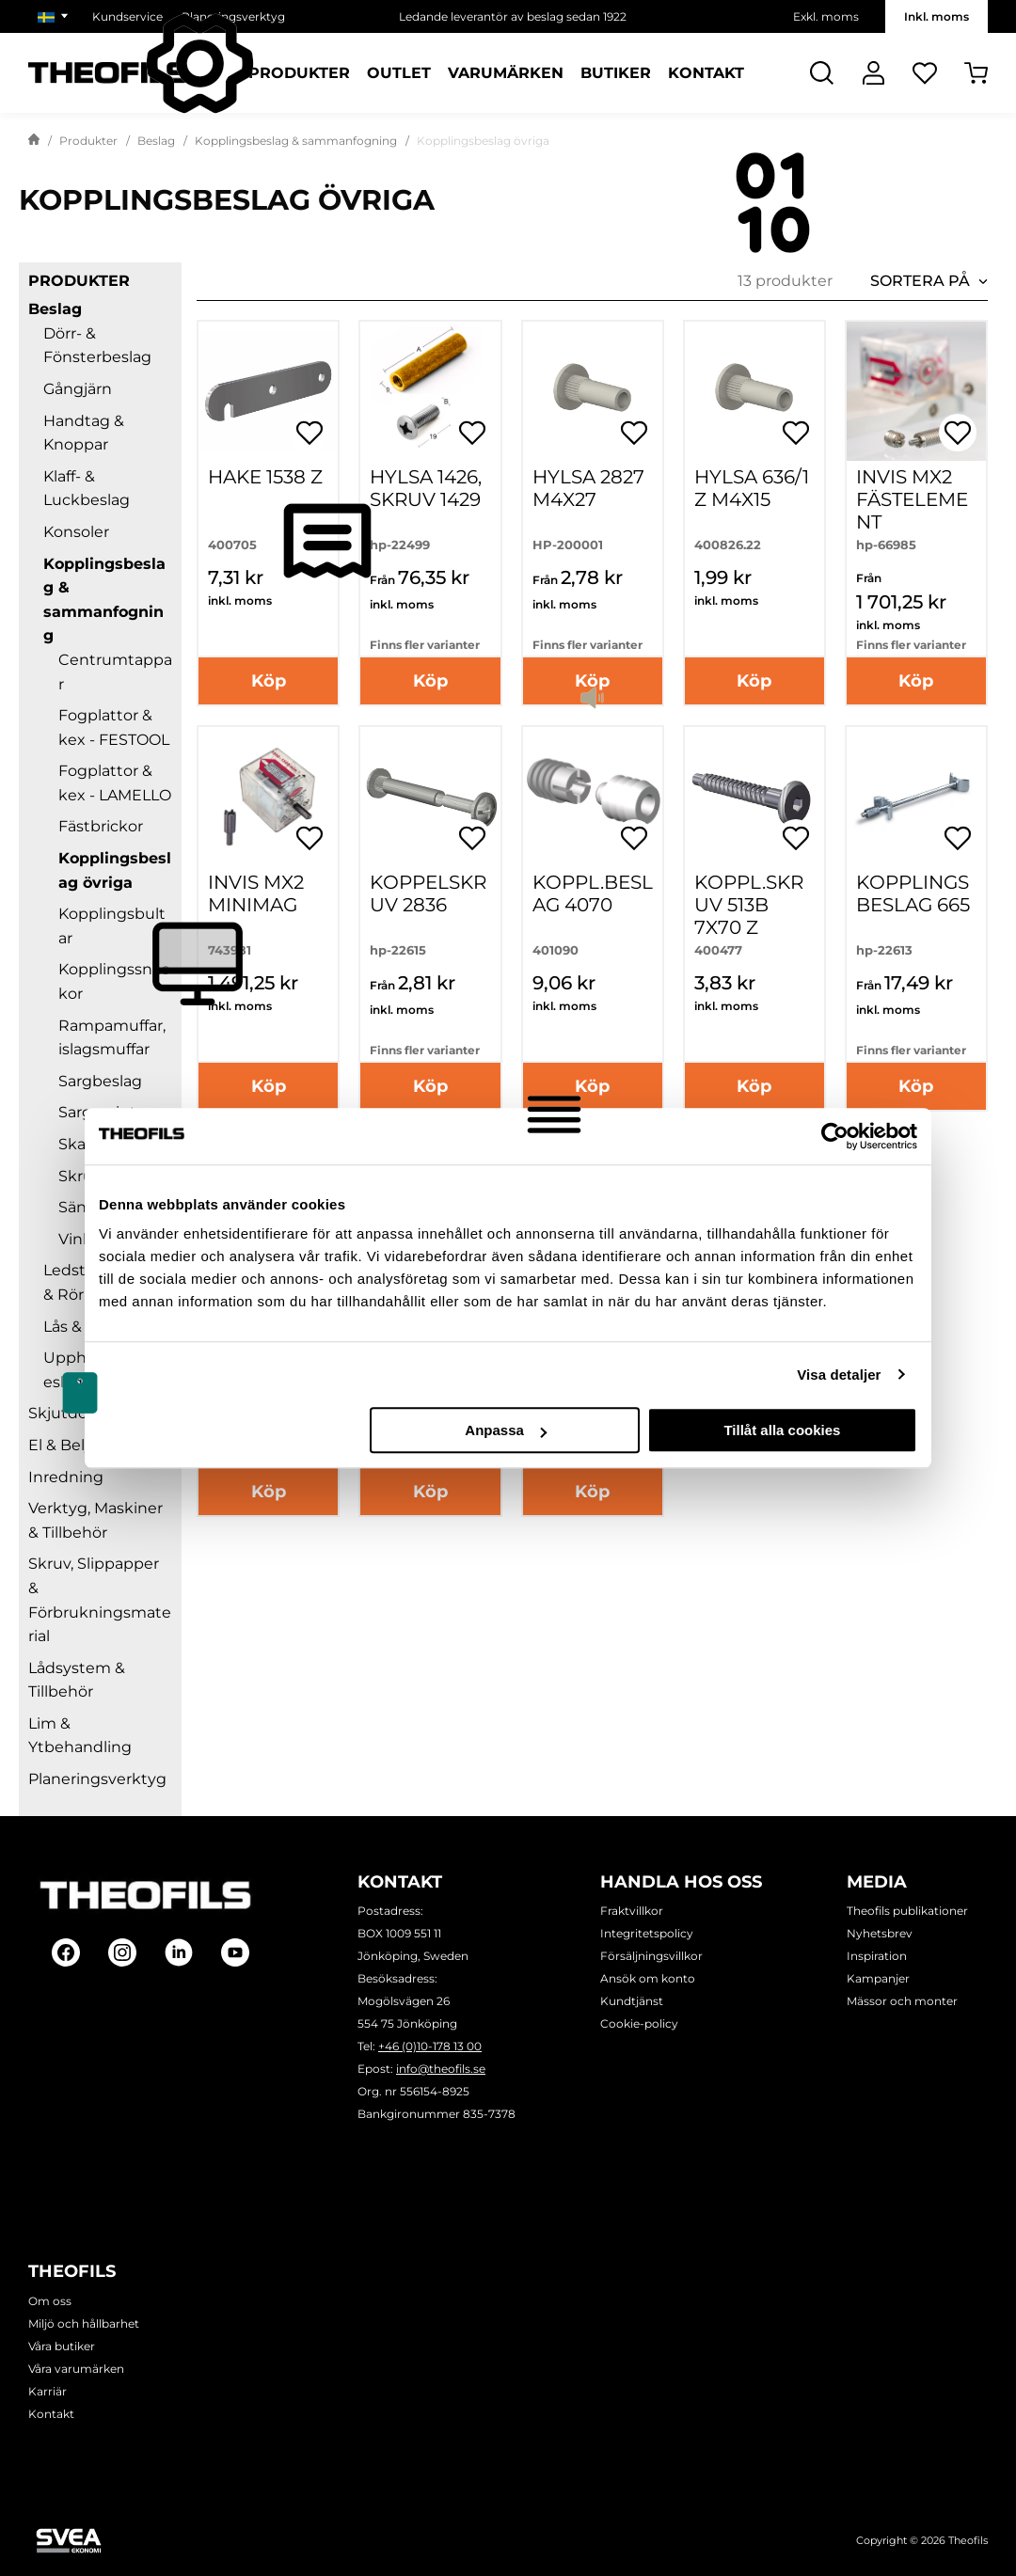  Describe the element at coordinates (772, 202) in the screenshot. I see `view or edit binary data` at that location.